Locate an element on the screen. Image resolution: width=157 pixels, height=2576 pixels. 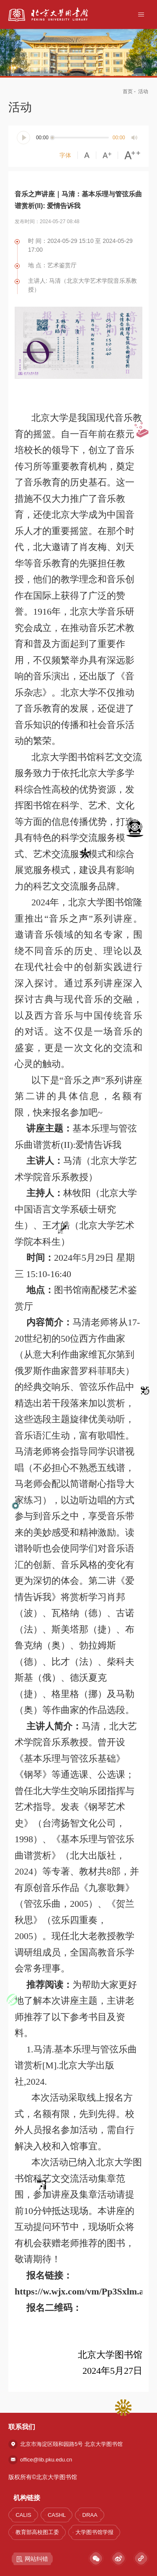
abstract sun or radiant energy symbol is located at coordinates (123, 2407).